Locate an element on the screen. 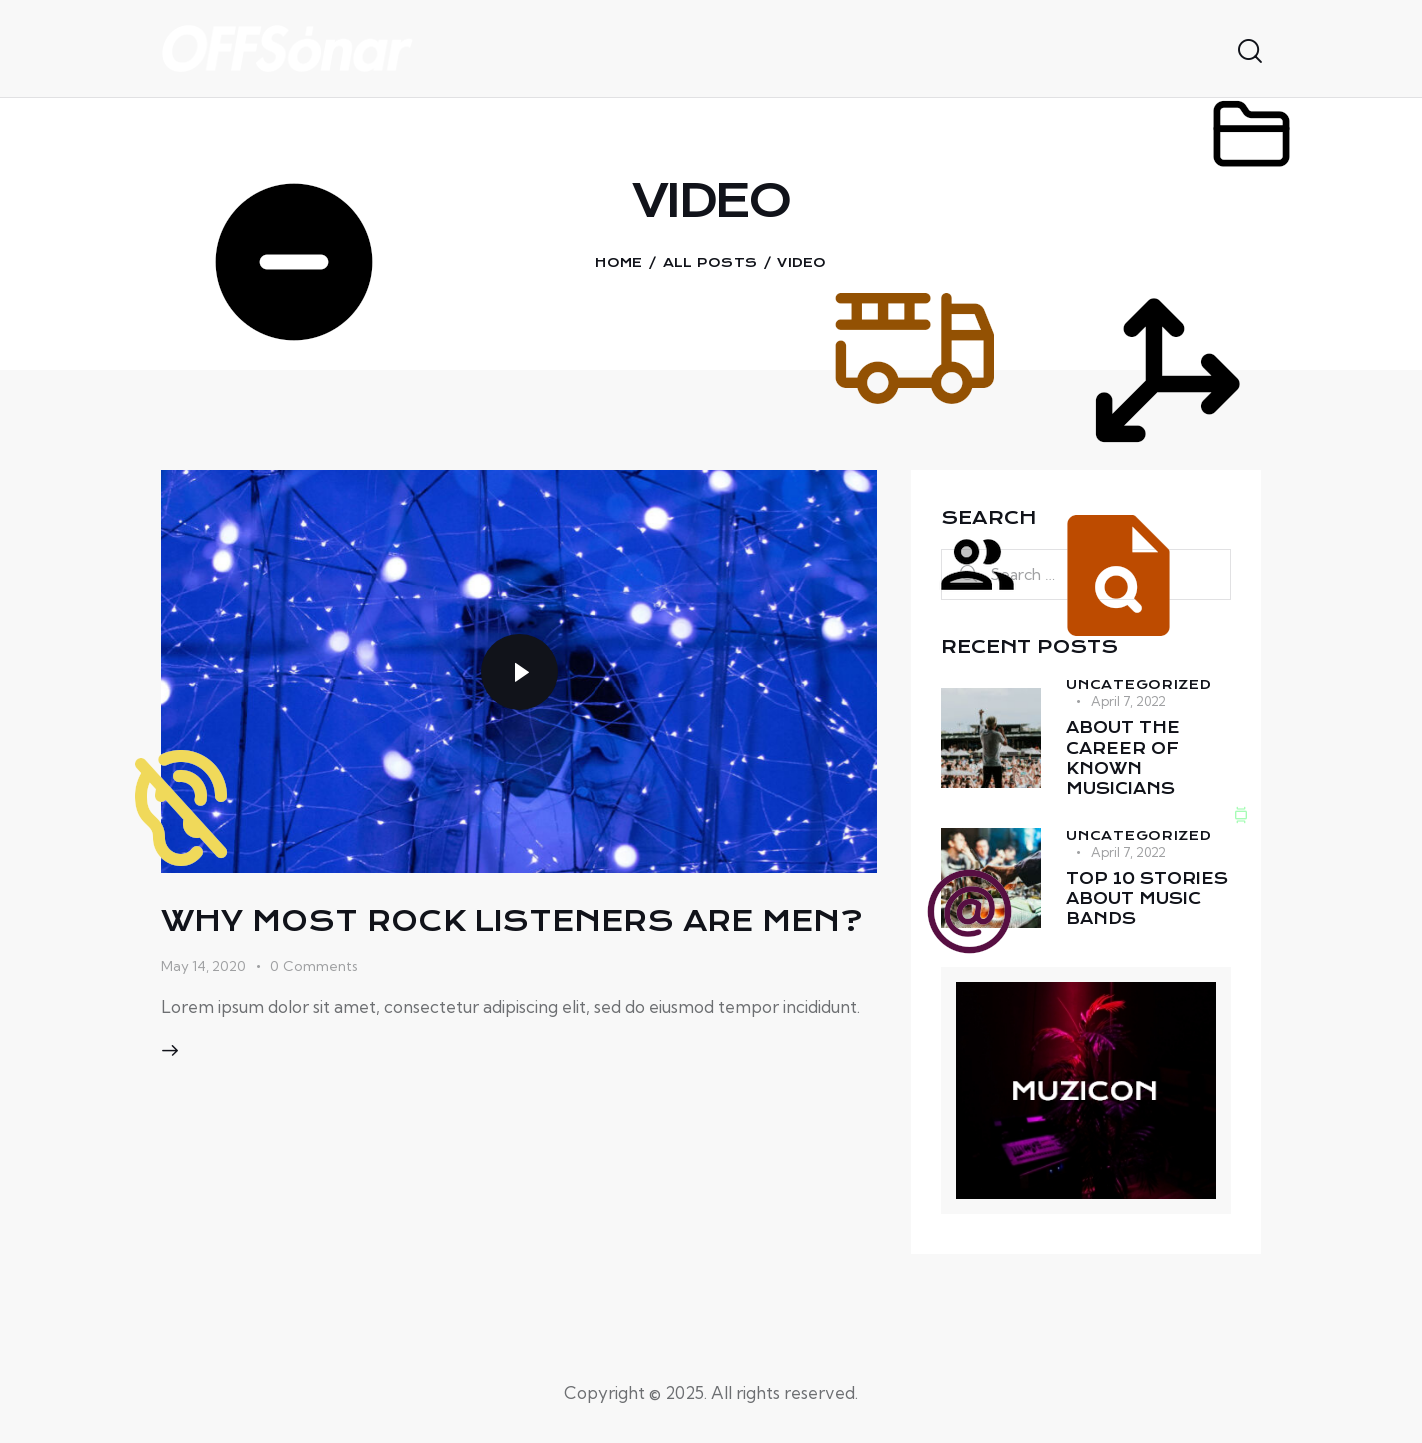 Image resolution: width=1422 pixels, height=1443 pixels. scroll through a vertical carousel is located at coordinates (1241, 815).